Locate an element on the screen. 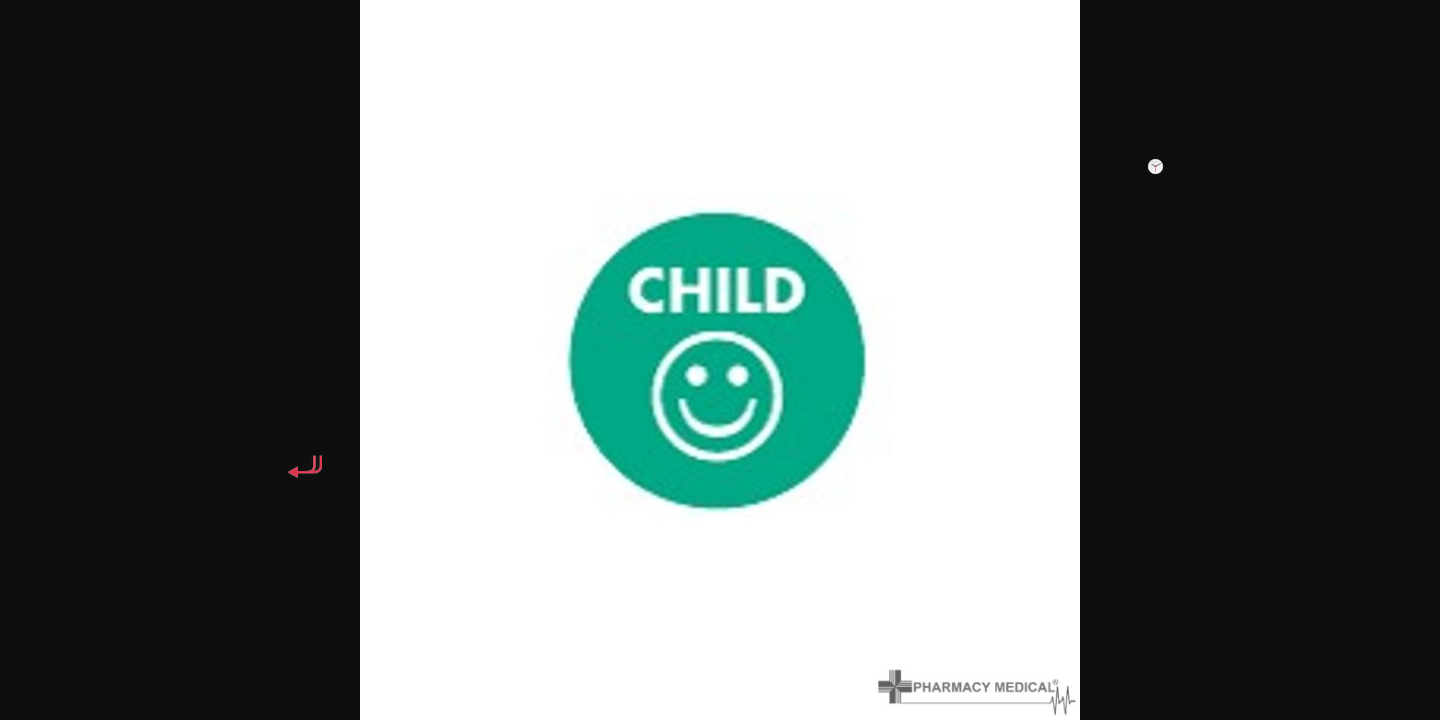 The image size is (1440, 720). access date and time settings is located at coordinates (1155, 166).